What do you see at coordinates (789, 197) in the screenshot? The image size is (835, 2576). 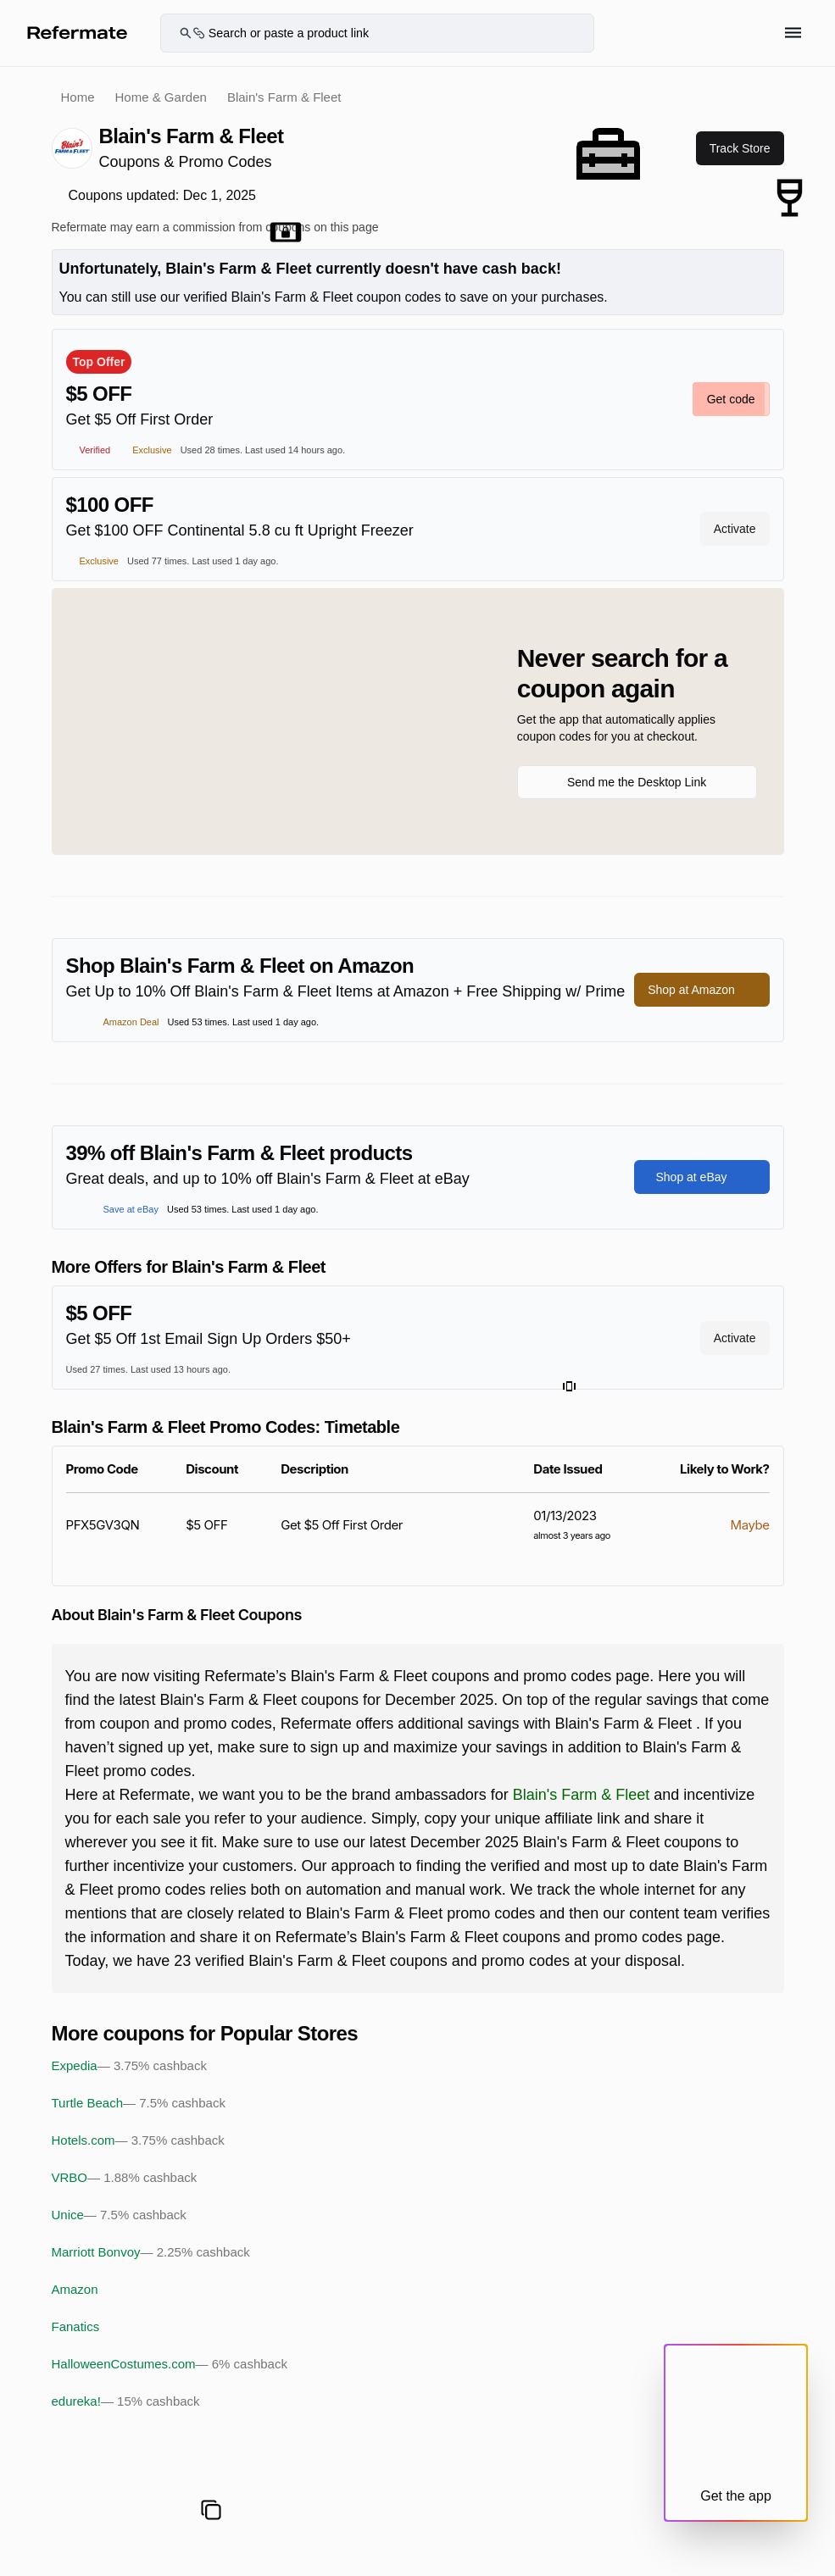 I see `find nearby wine bars or restaurants` at bounding box center [789, 197].